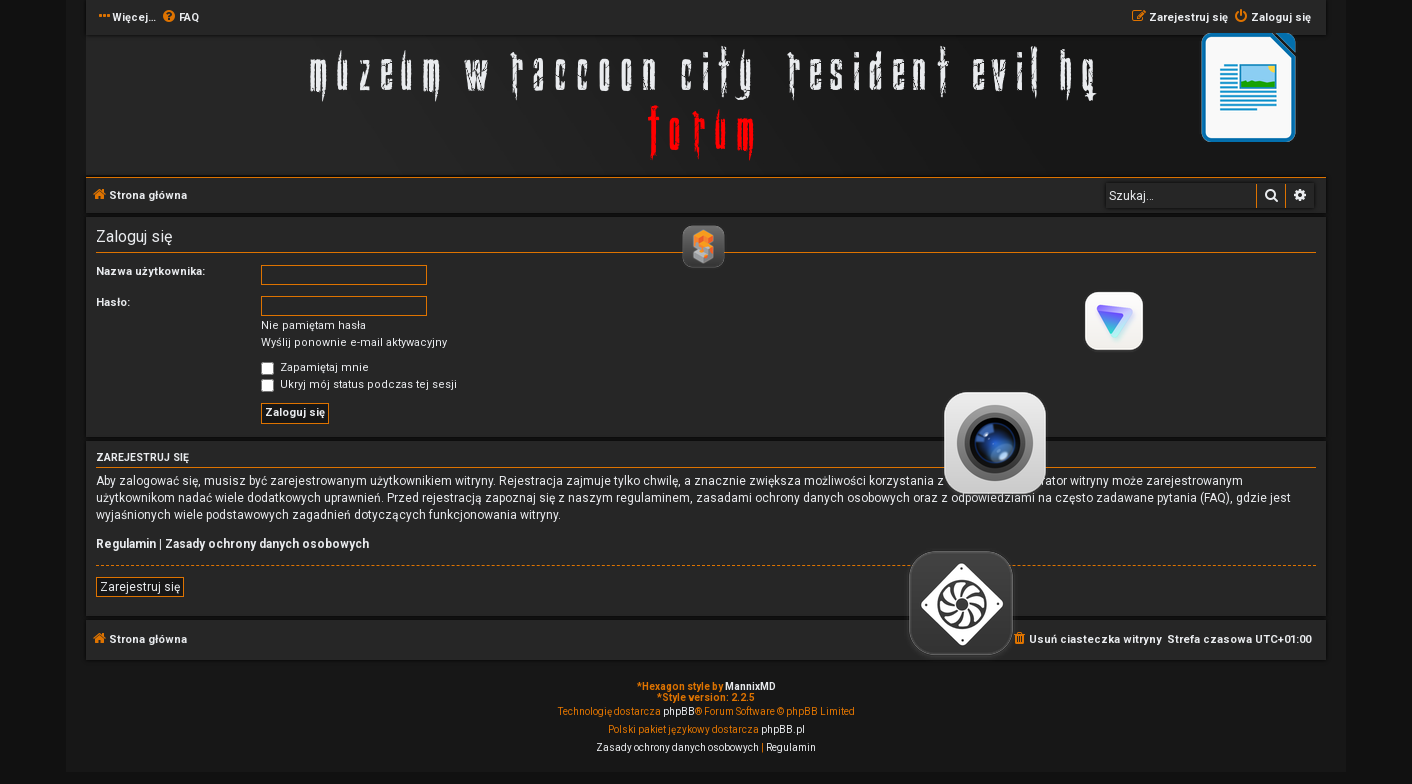 This screenshot has height=784, width=1412. Describe the element at coordinates (1114, 322) in the screenshot. I see `launch ProtonVPN application` at that location.